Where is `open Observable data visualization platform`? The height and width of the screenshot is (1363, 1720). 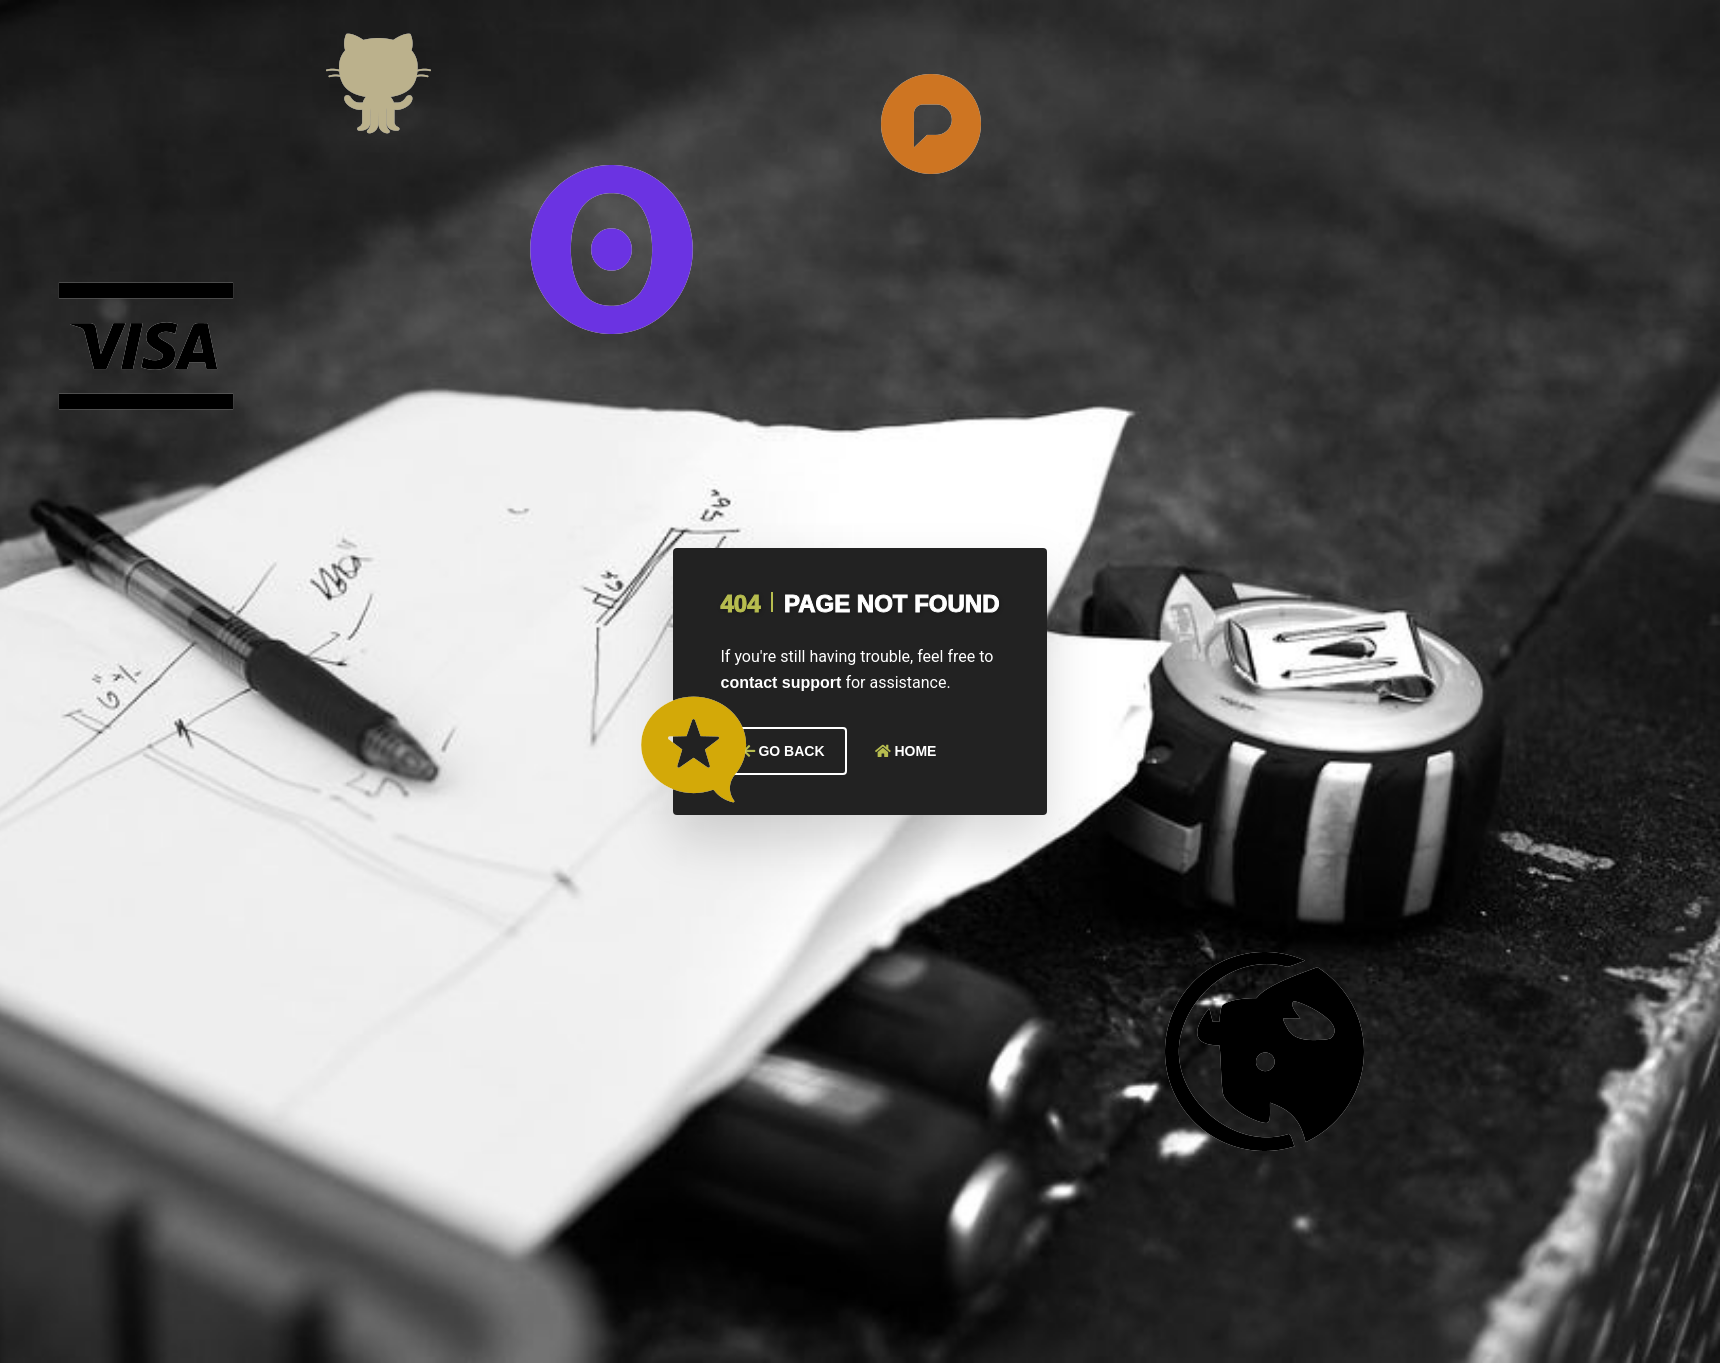
open Observable data visualization platform is located at coordinates (611, 249).